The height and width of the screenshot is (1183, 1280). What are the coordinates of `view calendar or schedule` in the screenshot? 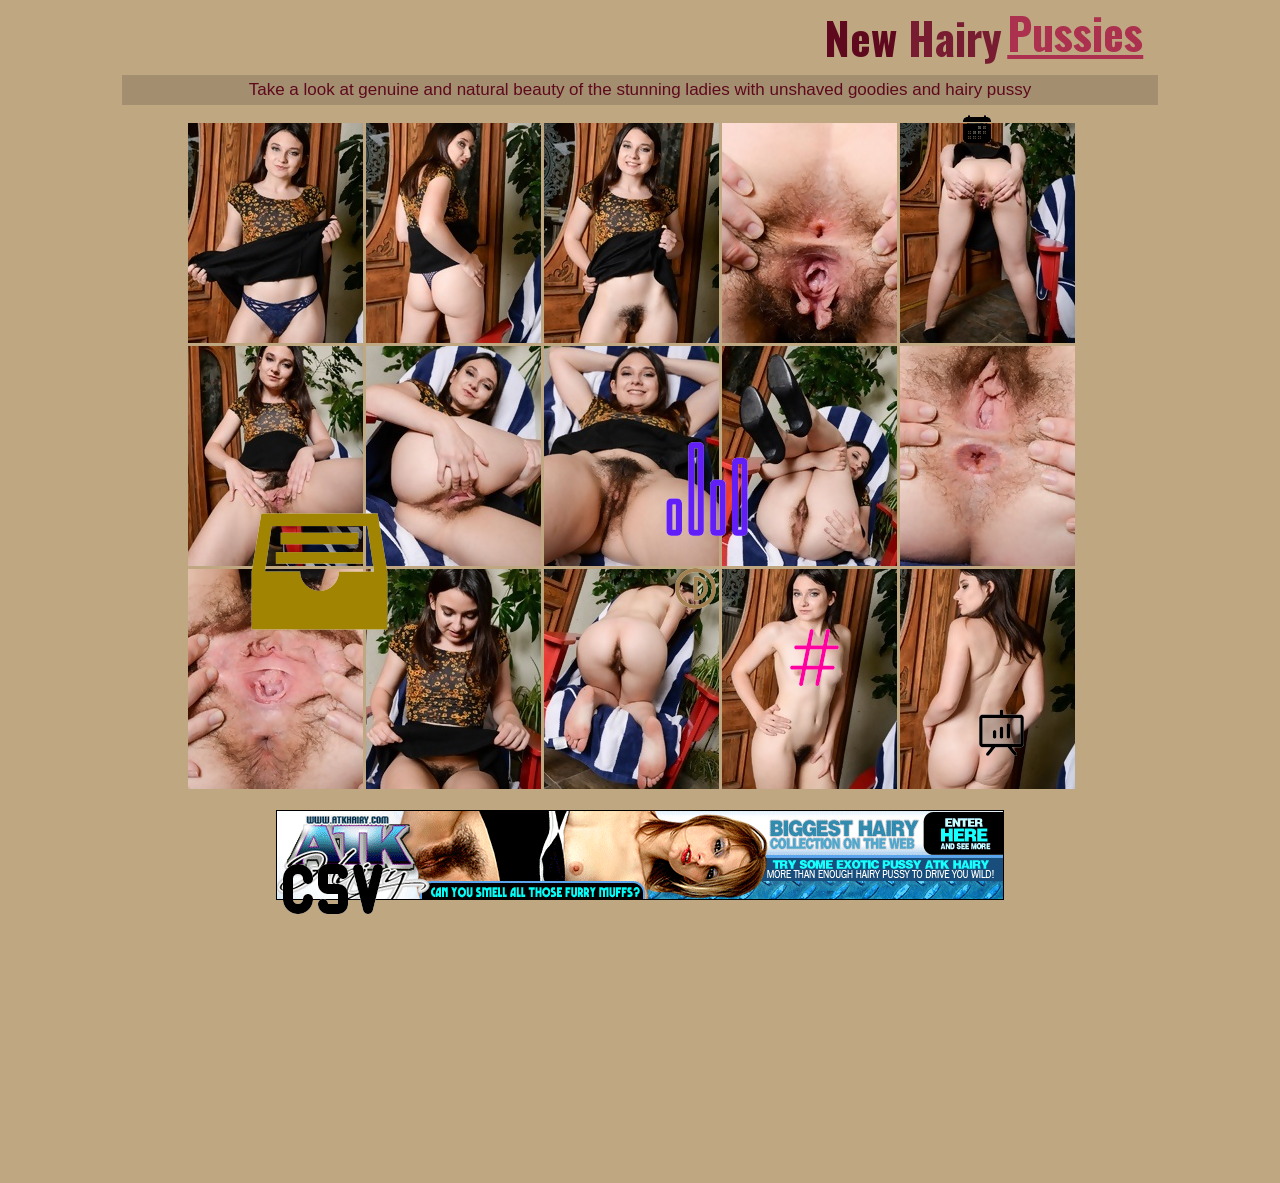 It's located at (977, 129).